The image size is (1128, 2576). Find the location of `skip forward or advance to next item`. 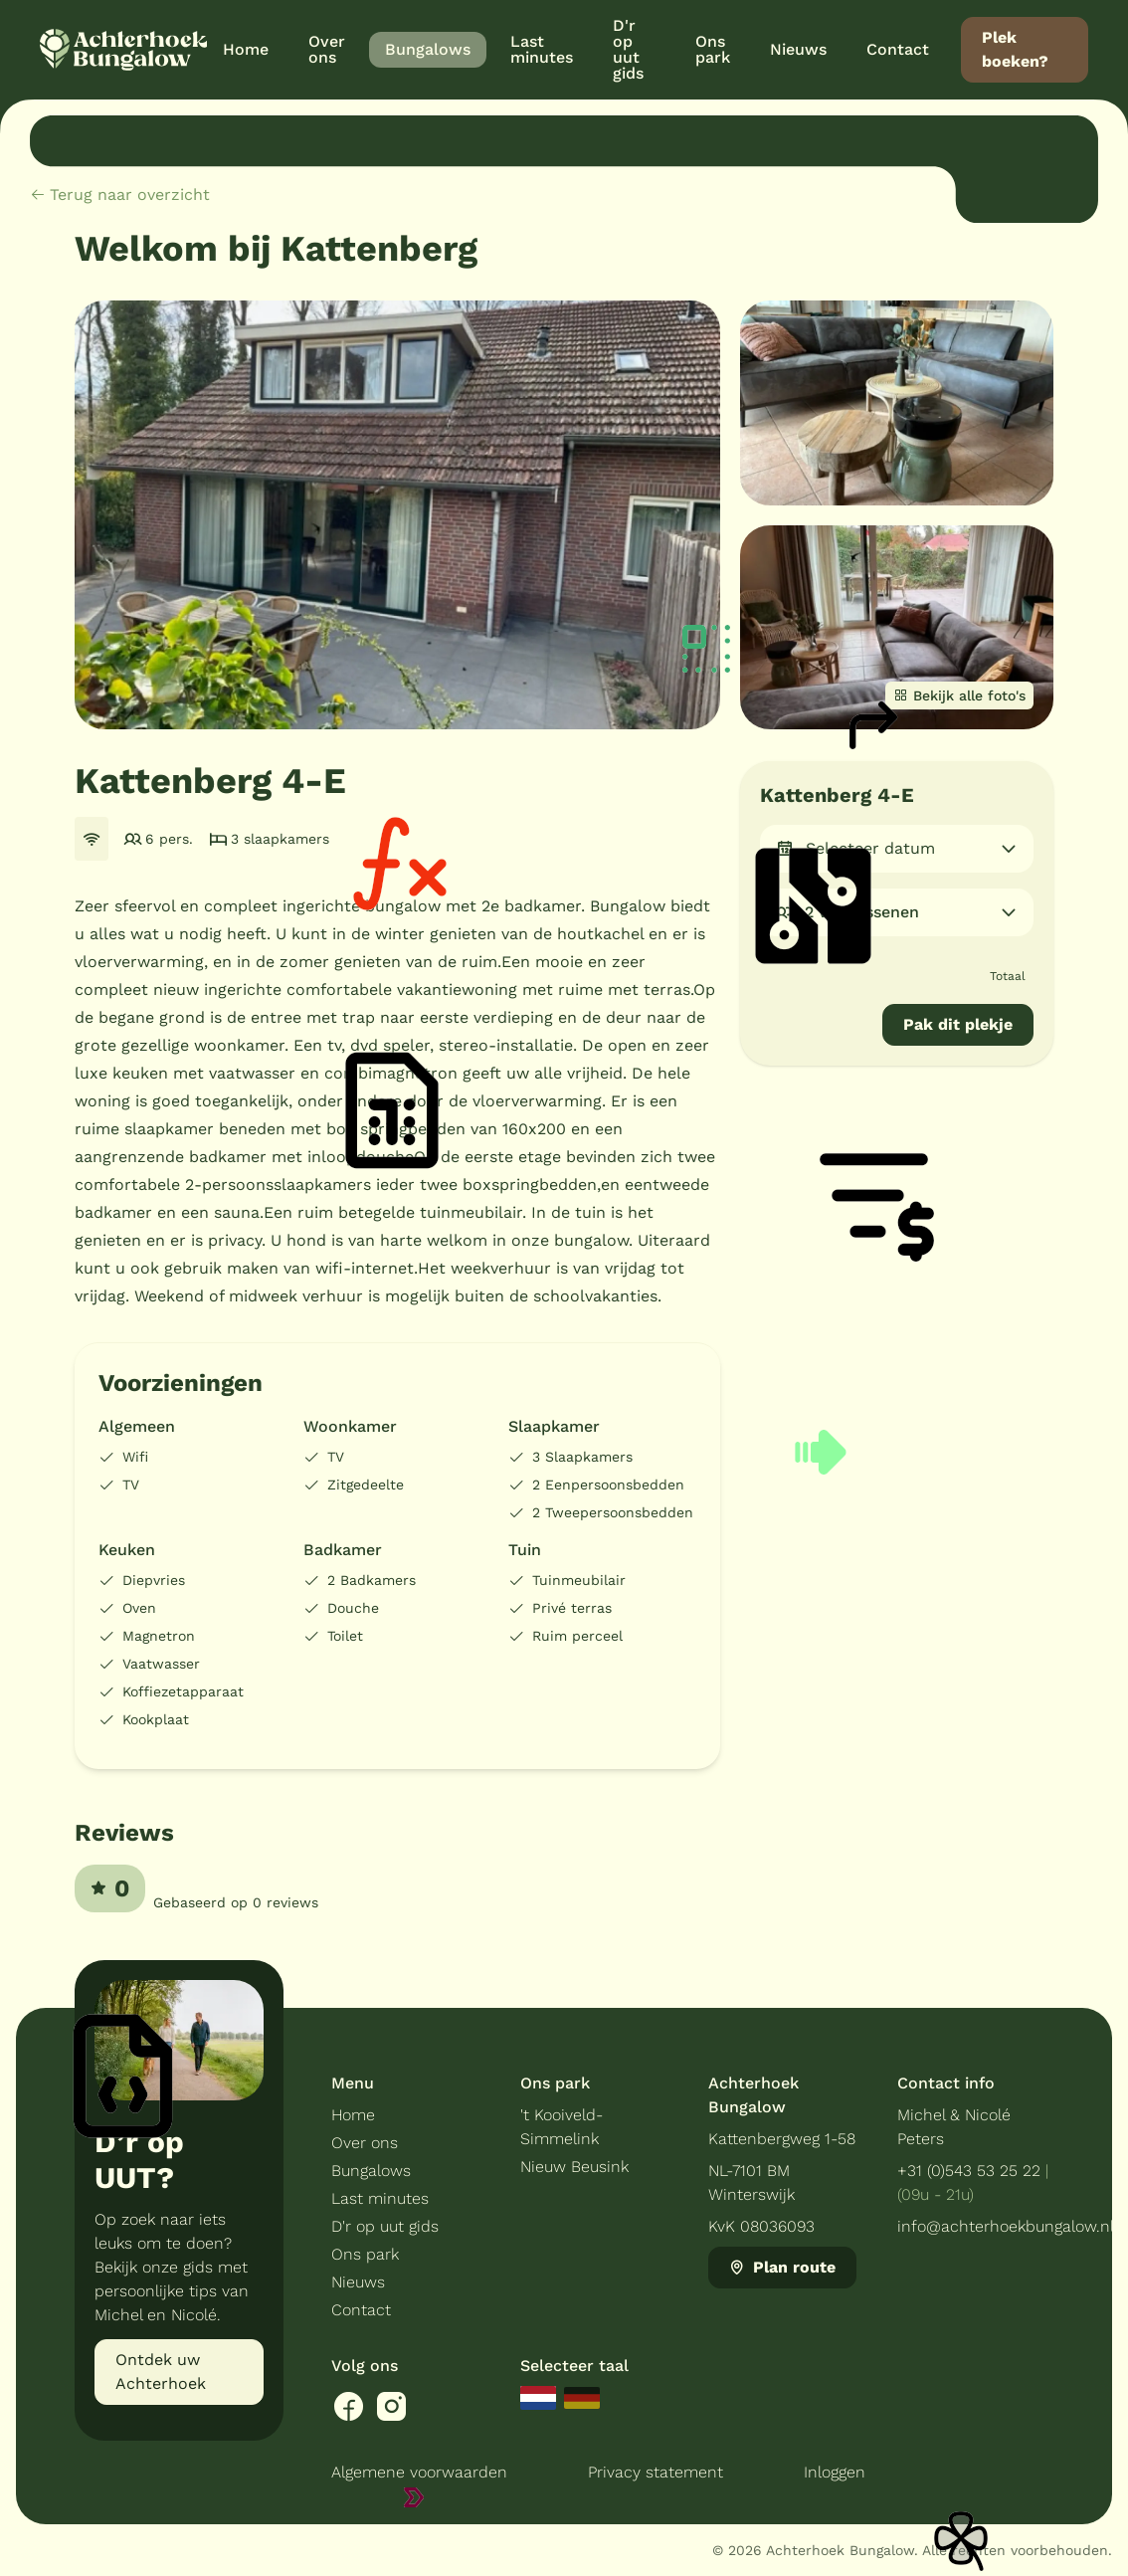

skip forward or advance to next item is located at coordinates (821, 1452).